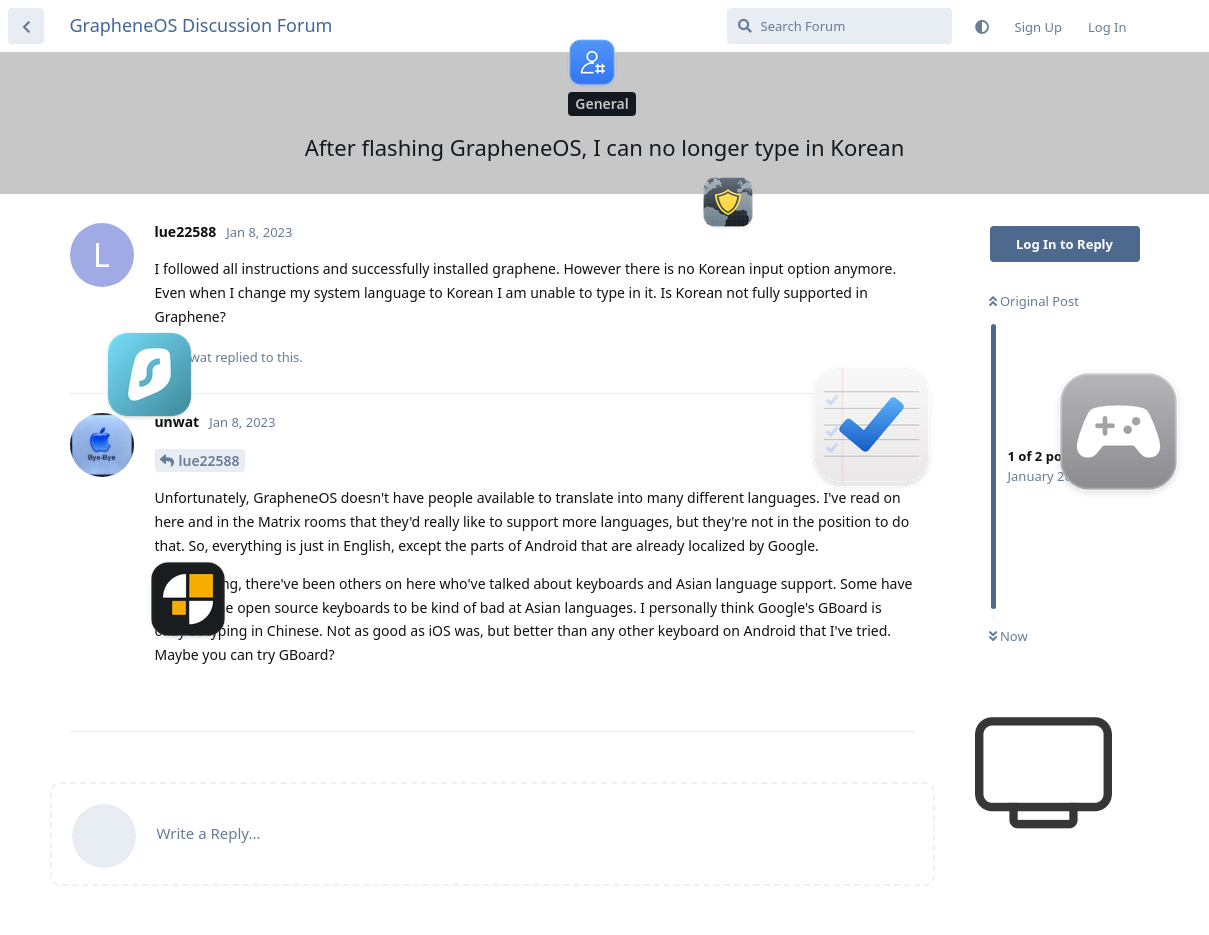 Image resolution: width=1209 pixels, height=935 pixels. I want to click on access administrator or sudo user preferences, so click(592, 63).